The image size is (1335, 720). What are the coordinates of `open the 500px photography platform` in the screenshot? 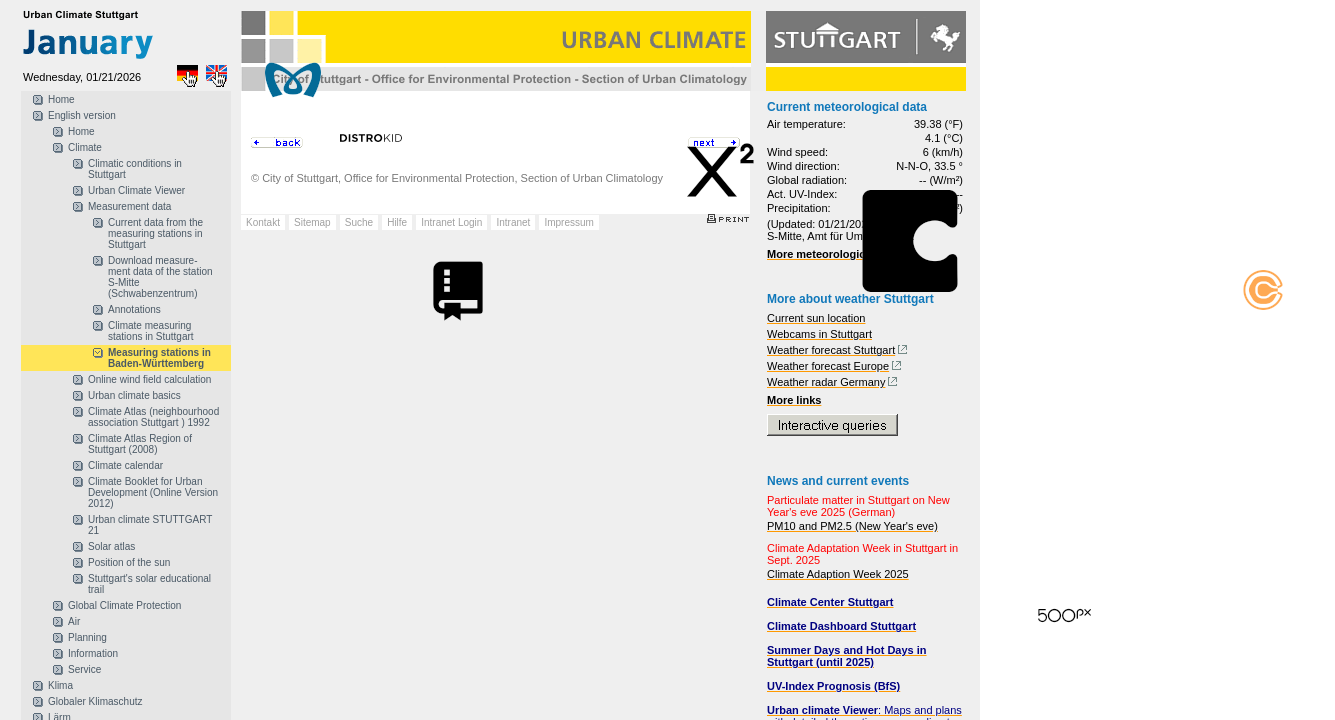 It's located at (1064, 615).